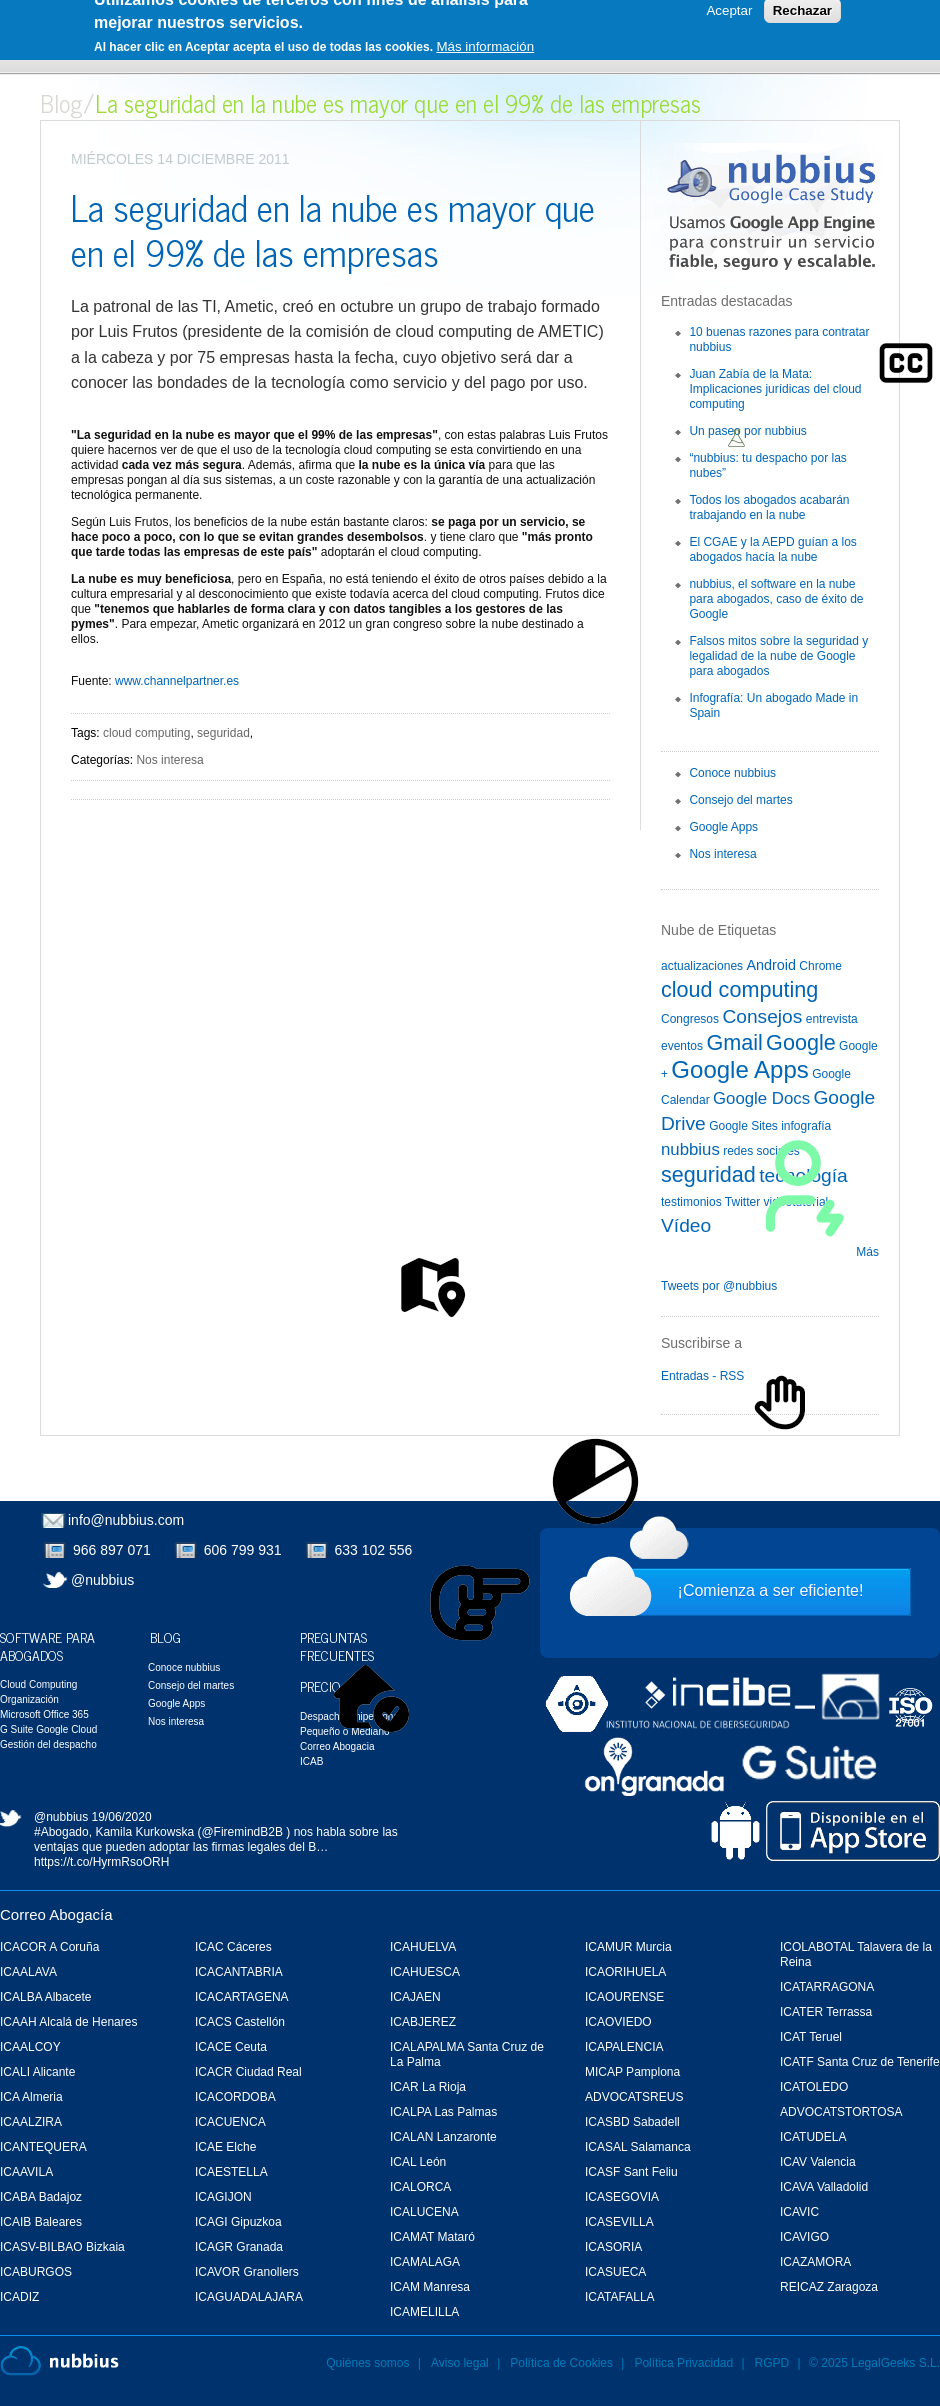 The height and width of the screenshot is (2406, 940). Describe the element at coordinates (595, 1481) in the screenshot. I see `view analytics or statistics breakdown` at that location.